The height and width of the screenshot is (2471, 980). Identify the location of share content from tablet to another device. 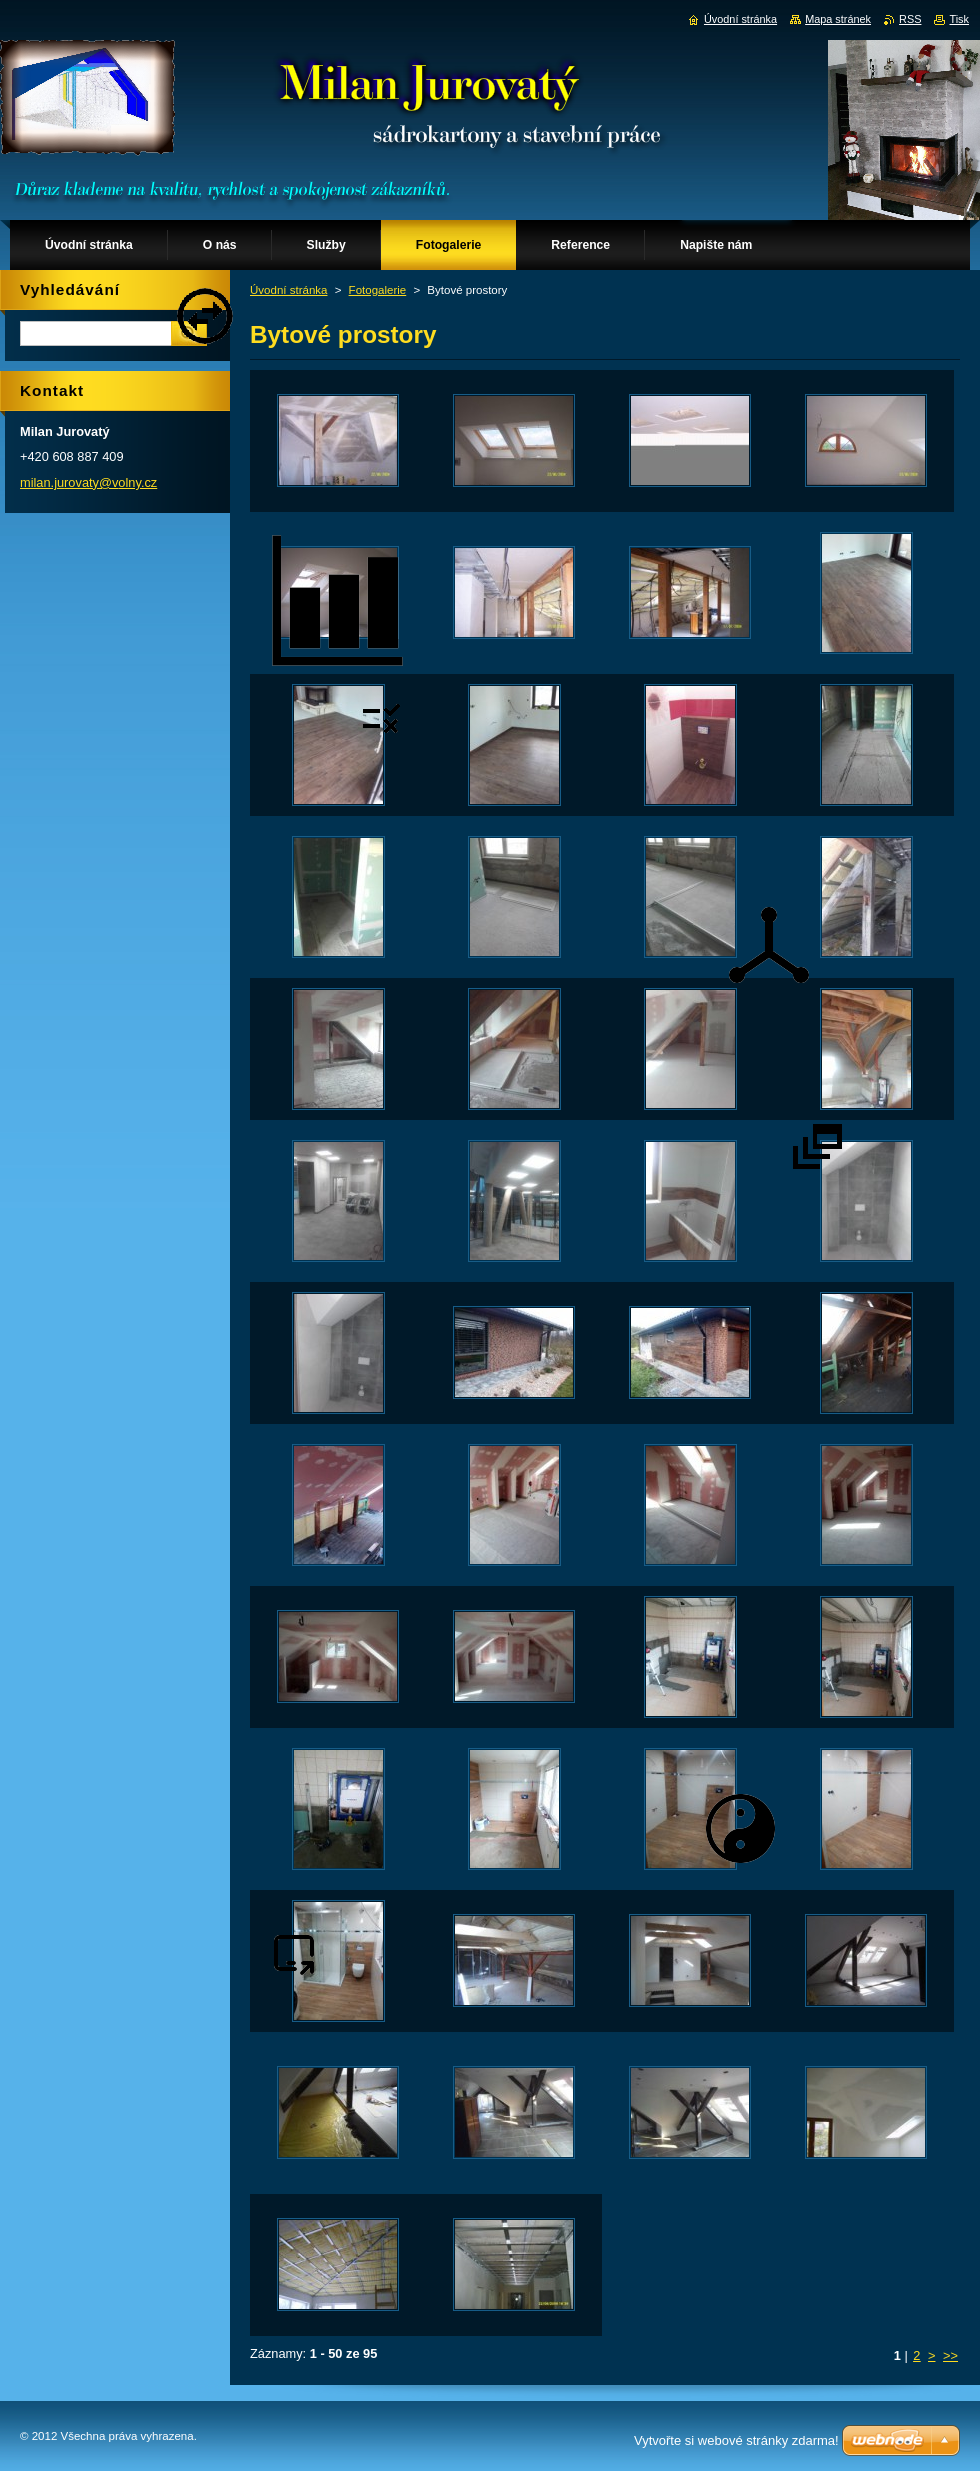
(294, 1953).